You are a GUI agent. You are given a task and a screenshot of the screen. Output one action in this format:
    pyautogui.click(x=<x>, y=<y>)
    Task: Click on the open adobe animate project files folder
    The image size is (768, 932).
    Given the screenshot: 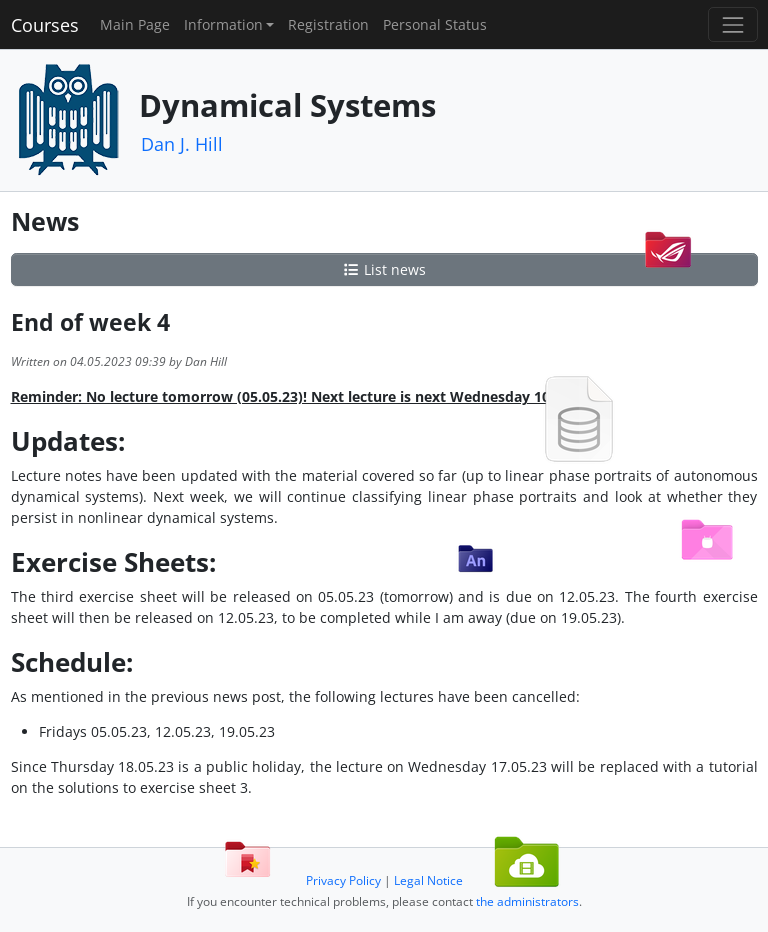 What is the action you would take?
    pyautogui.click(x=475, y=559)
    